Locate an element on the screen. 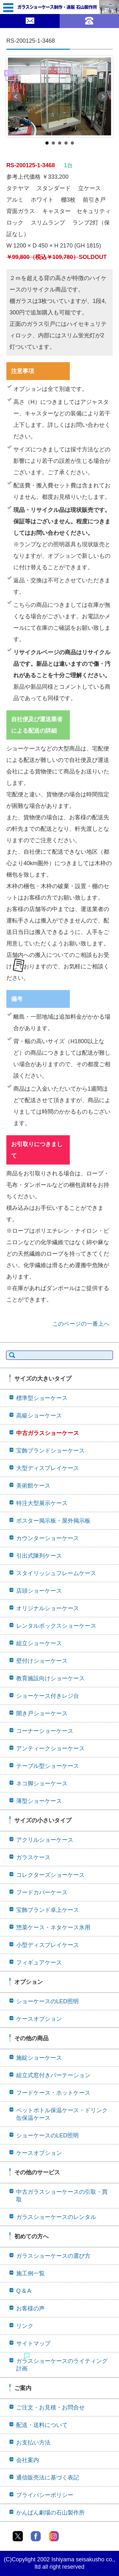 This screenshot has width=119, height=2576. insert a code block is located at coordinates (10, 76).